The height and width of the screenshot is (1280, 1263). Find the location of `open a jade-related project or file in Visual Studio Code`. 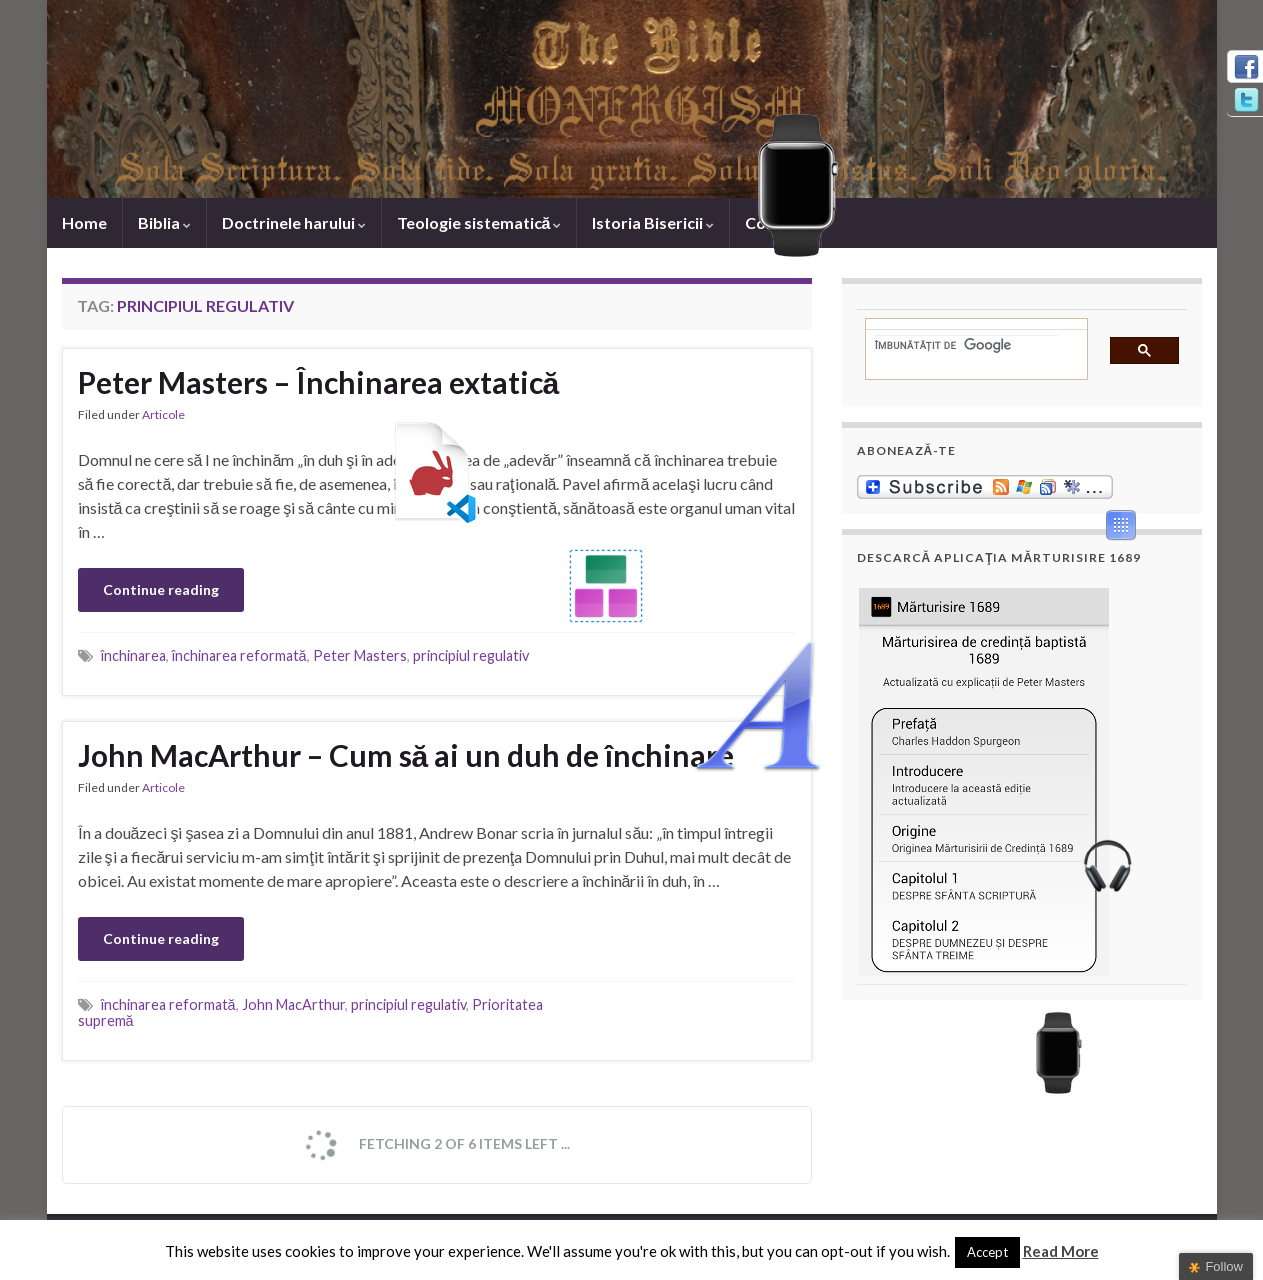

open a jade-related project or file in Visual Studio Code is located at coordinates (432, 473).